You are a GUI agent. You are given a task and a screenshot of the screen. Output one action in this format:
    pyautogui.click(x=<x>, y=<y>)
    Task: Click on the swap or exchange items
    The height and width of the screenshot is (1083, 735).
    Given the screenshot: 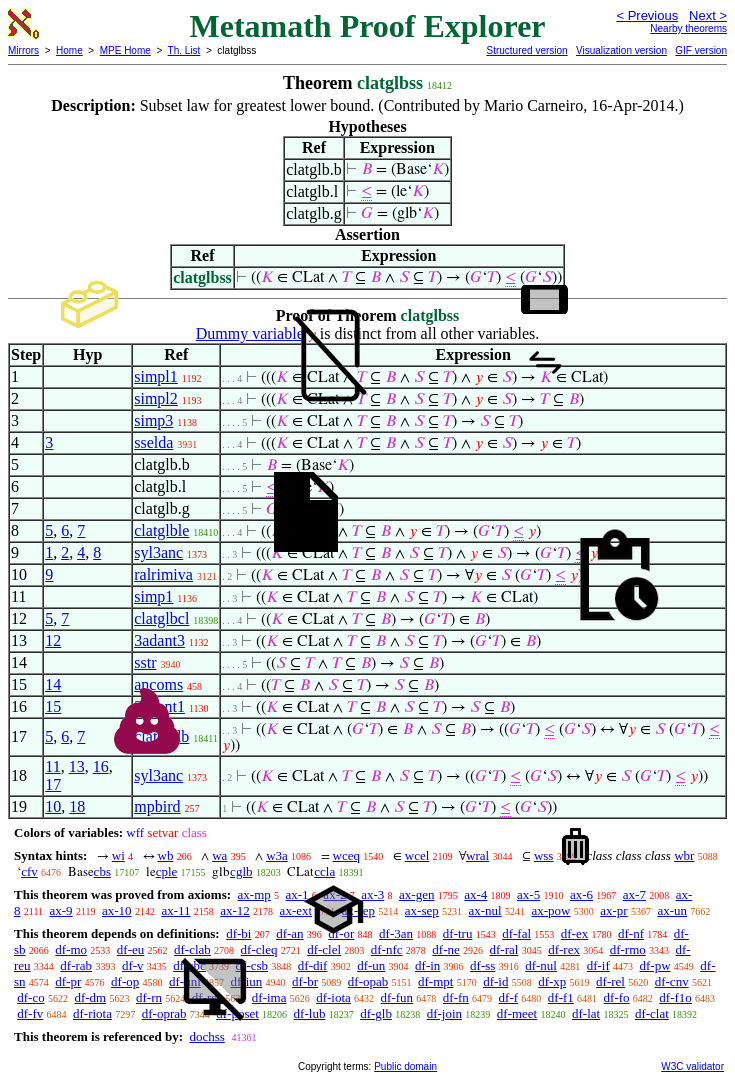 What is the action you would take?
    pyautogui.click(x=545, y=362)
    